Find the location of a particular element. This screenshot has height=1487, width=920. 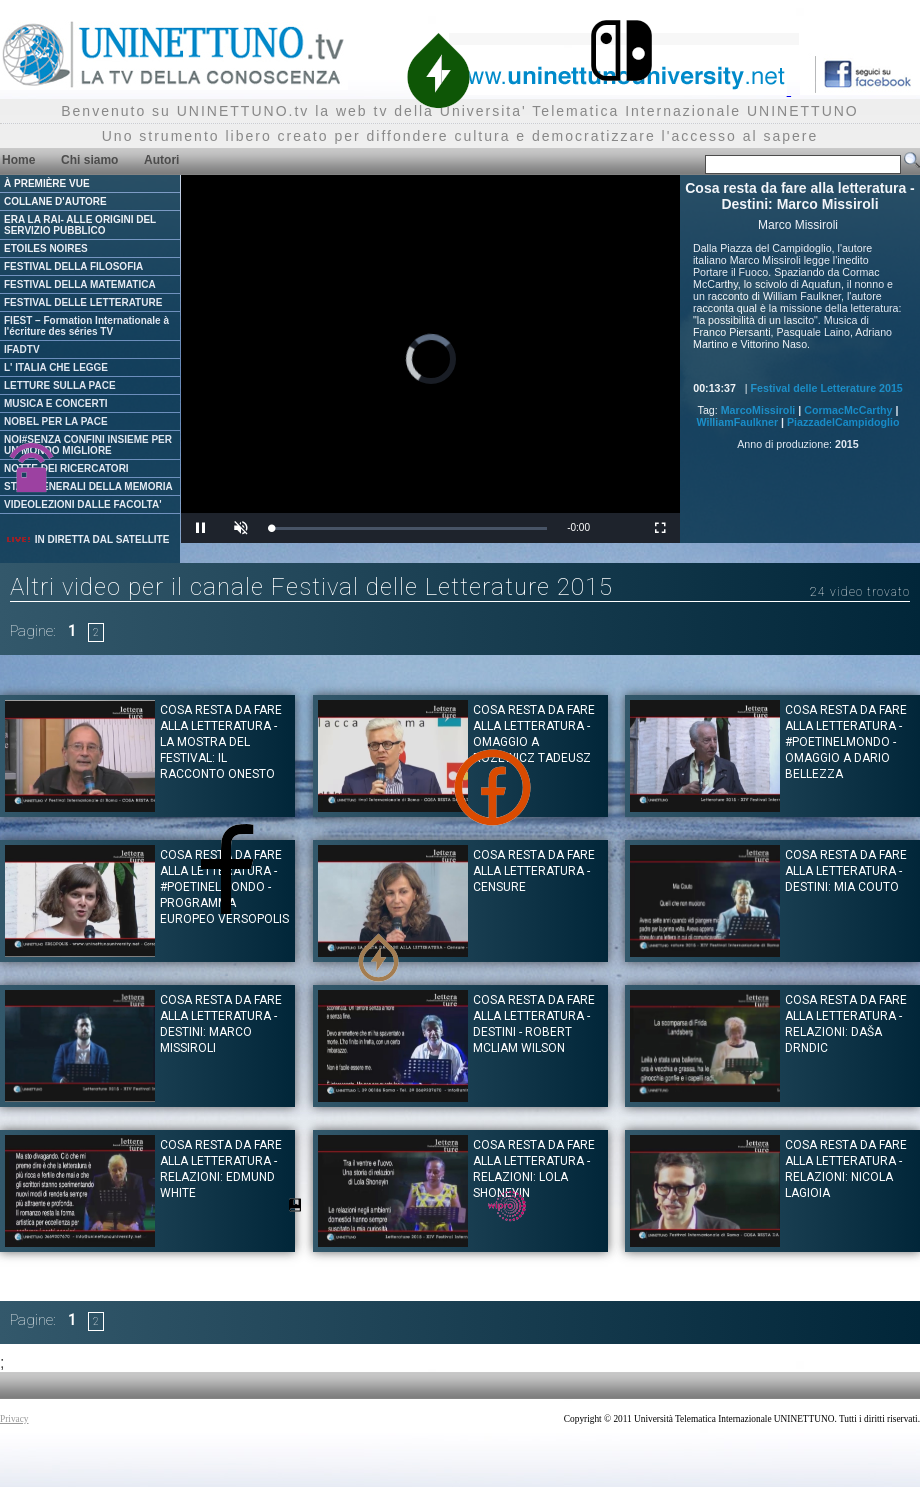

visit the Wipro website or services is located at coordinates (507, 1206).